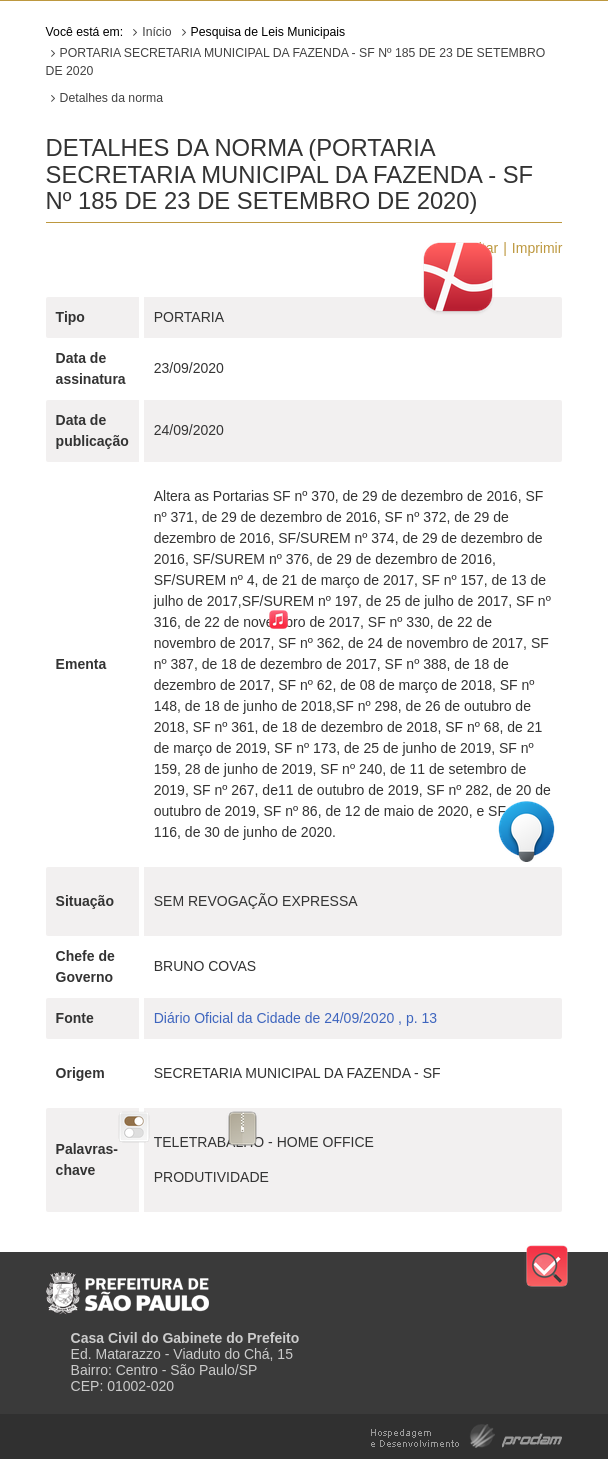  What do you see at coordinates (278, 619) in the screenshot?
I see `open Apple Music app` at bounding box center [278, 619].